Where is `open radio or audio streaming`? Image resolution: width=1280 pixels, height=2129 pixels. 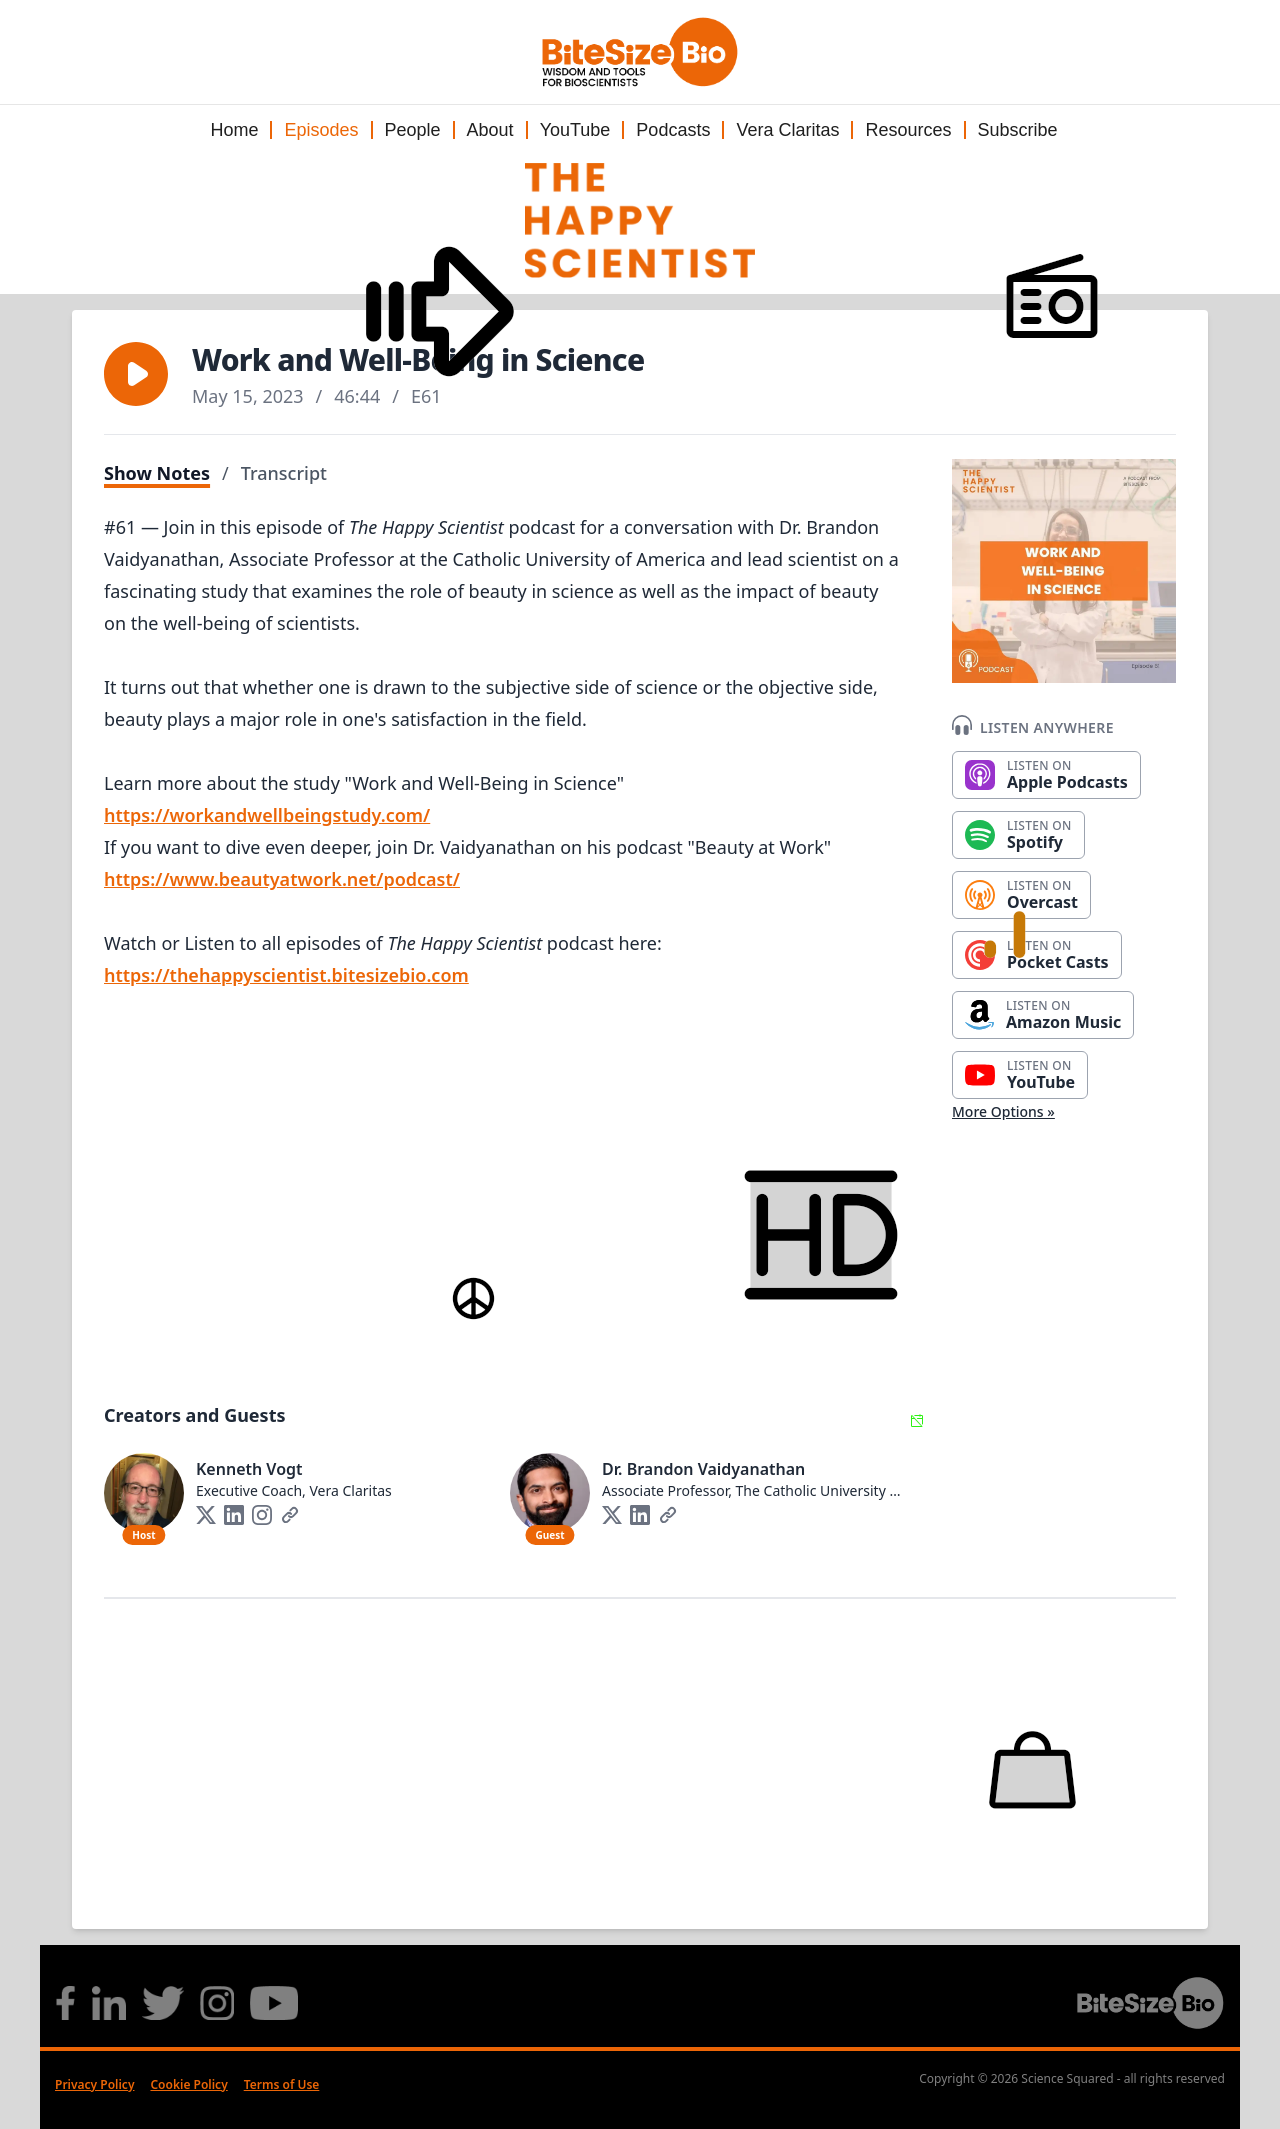 open radio or audio streaming is located at coordinates (1052, 303).